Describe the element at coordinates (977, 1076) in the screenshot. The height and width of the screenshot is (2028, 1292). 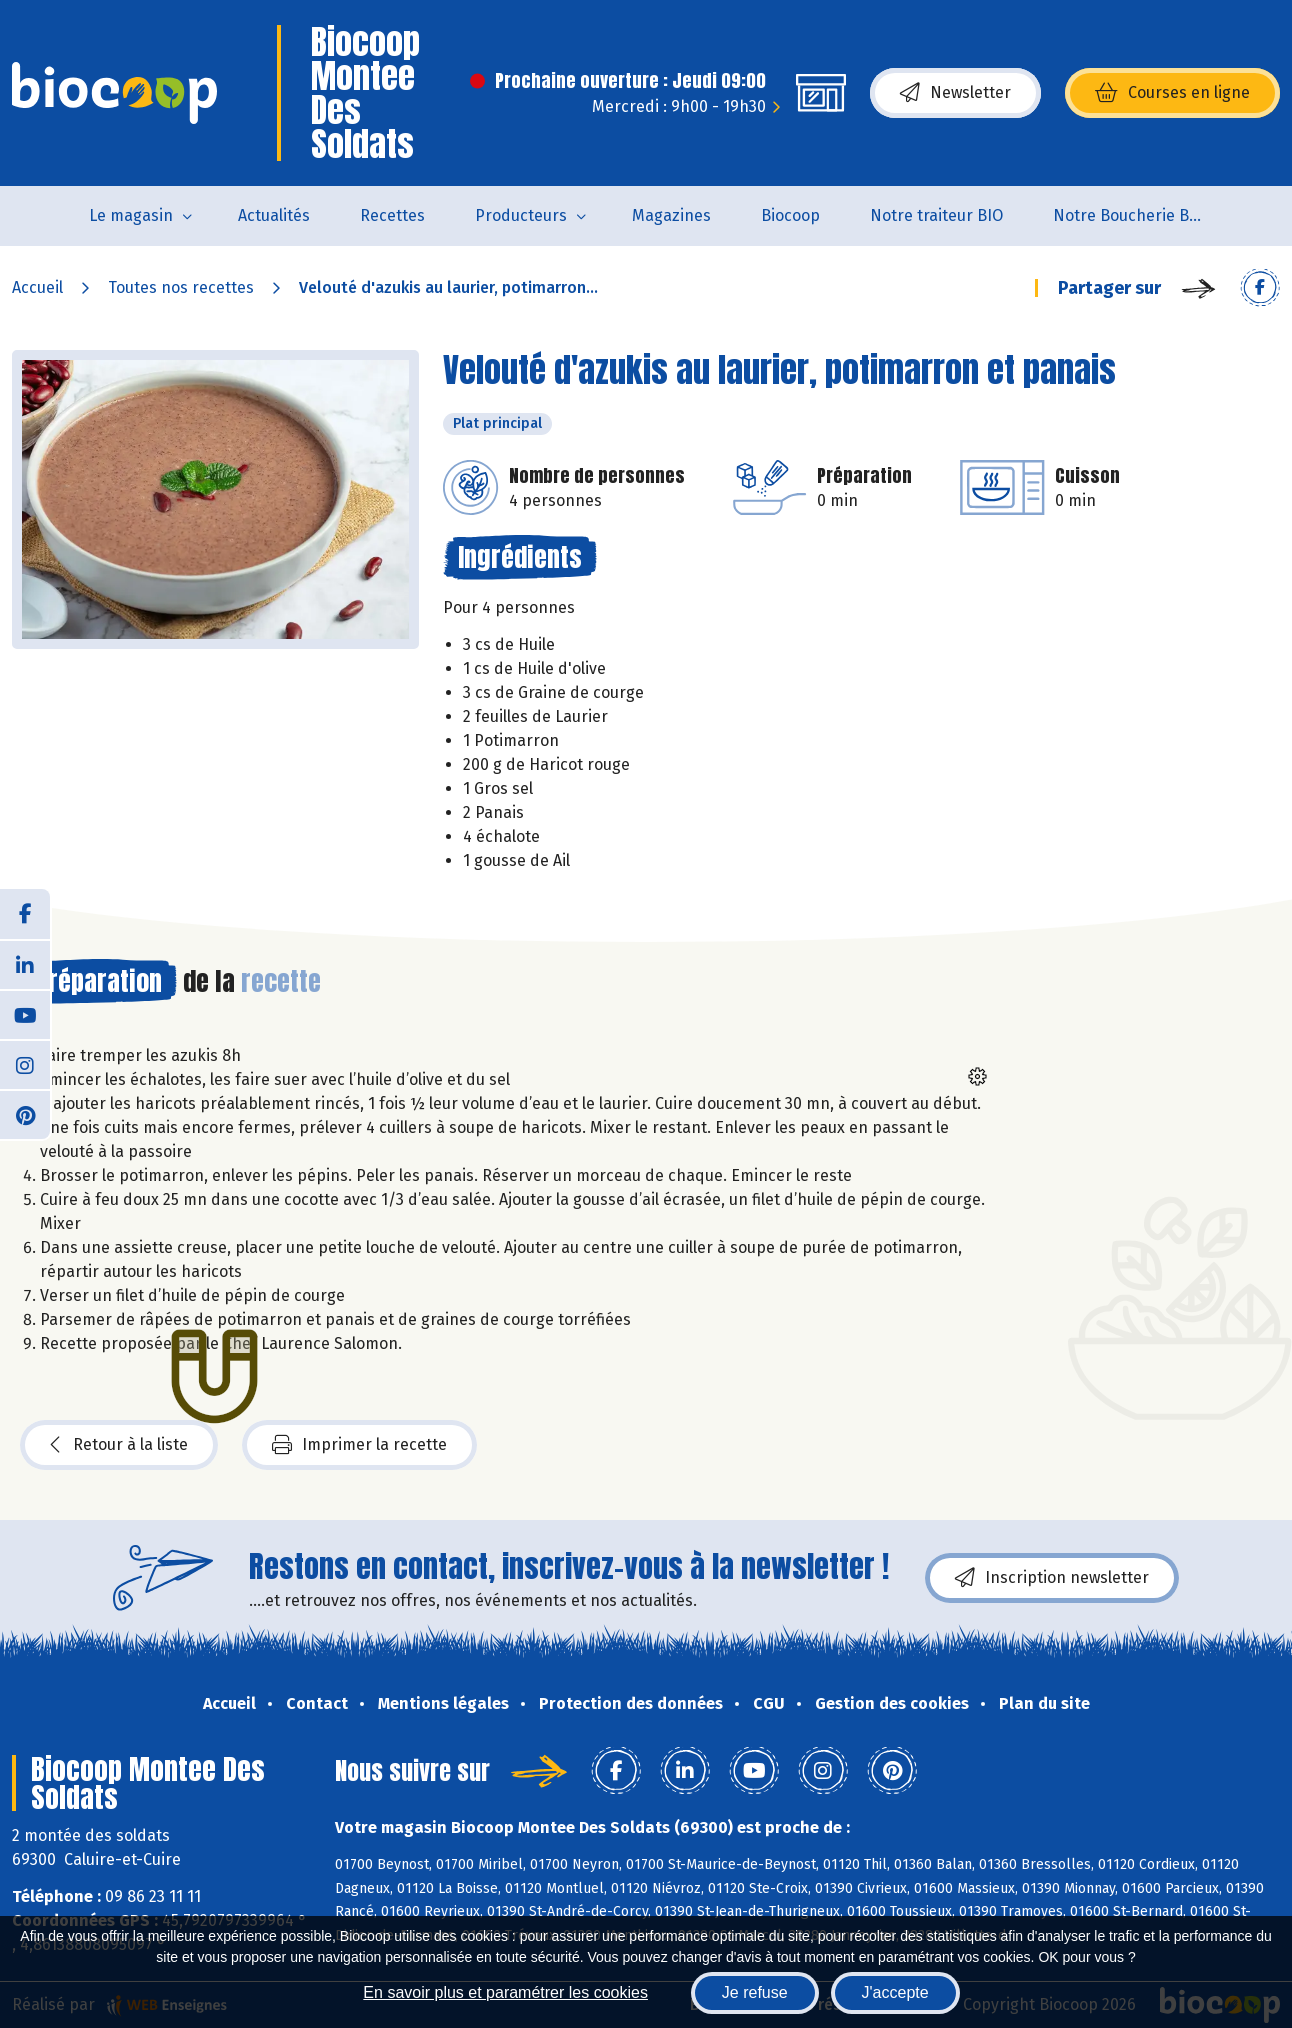
I see `open settings or preferences` at that location.